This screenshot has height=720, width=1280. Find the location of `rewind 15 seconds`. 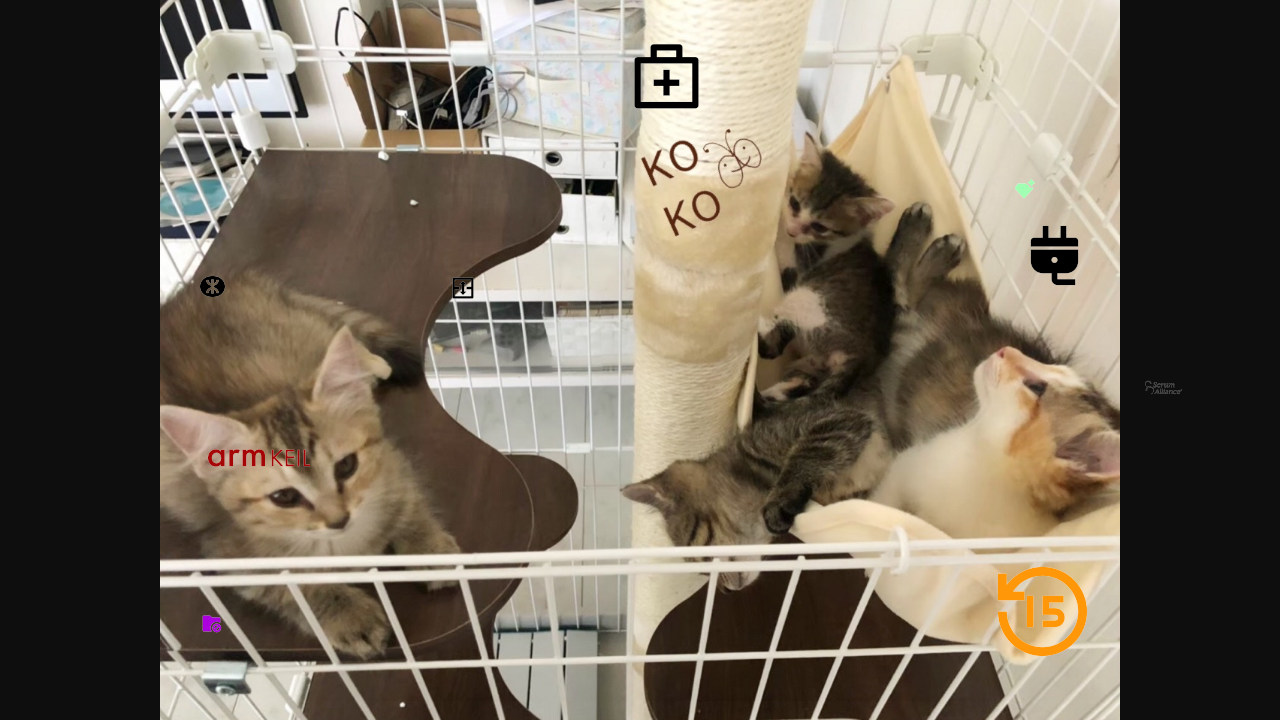

rewind 15 seconds is located at coordinates (1042, 611).